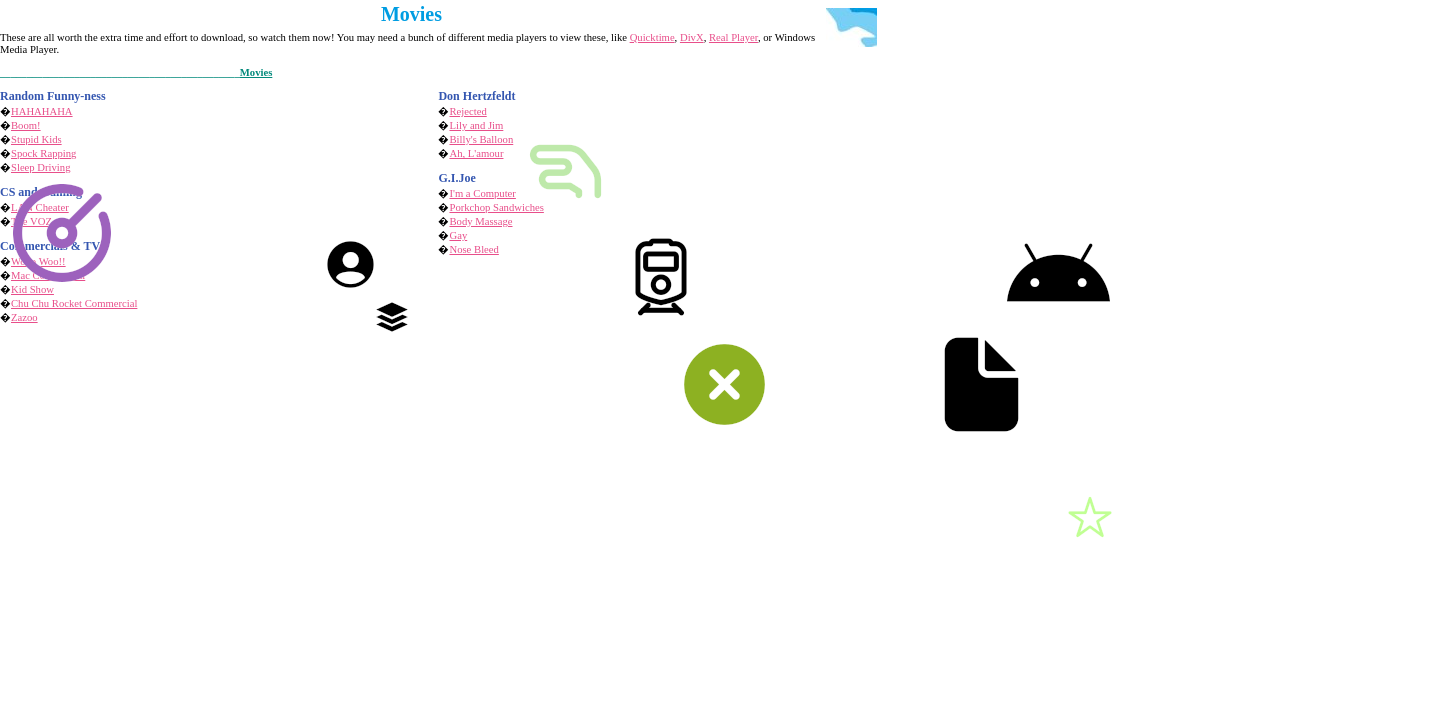  What do you see at coordinates (62, 233) in the screenshot?
I see `view performance metrics or usage statistics` at bounding box center [62, 233].